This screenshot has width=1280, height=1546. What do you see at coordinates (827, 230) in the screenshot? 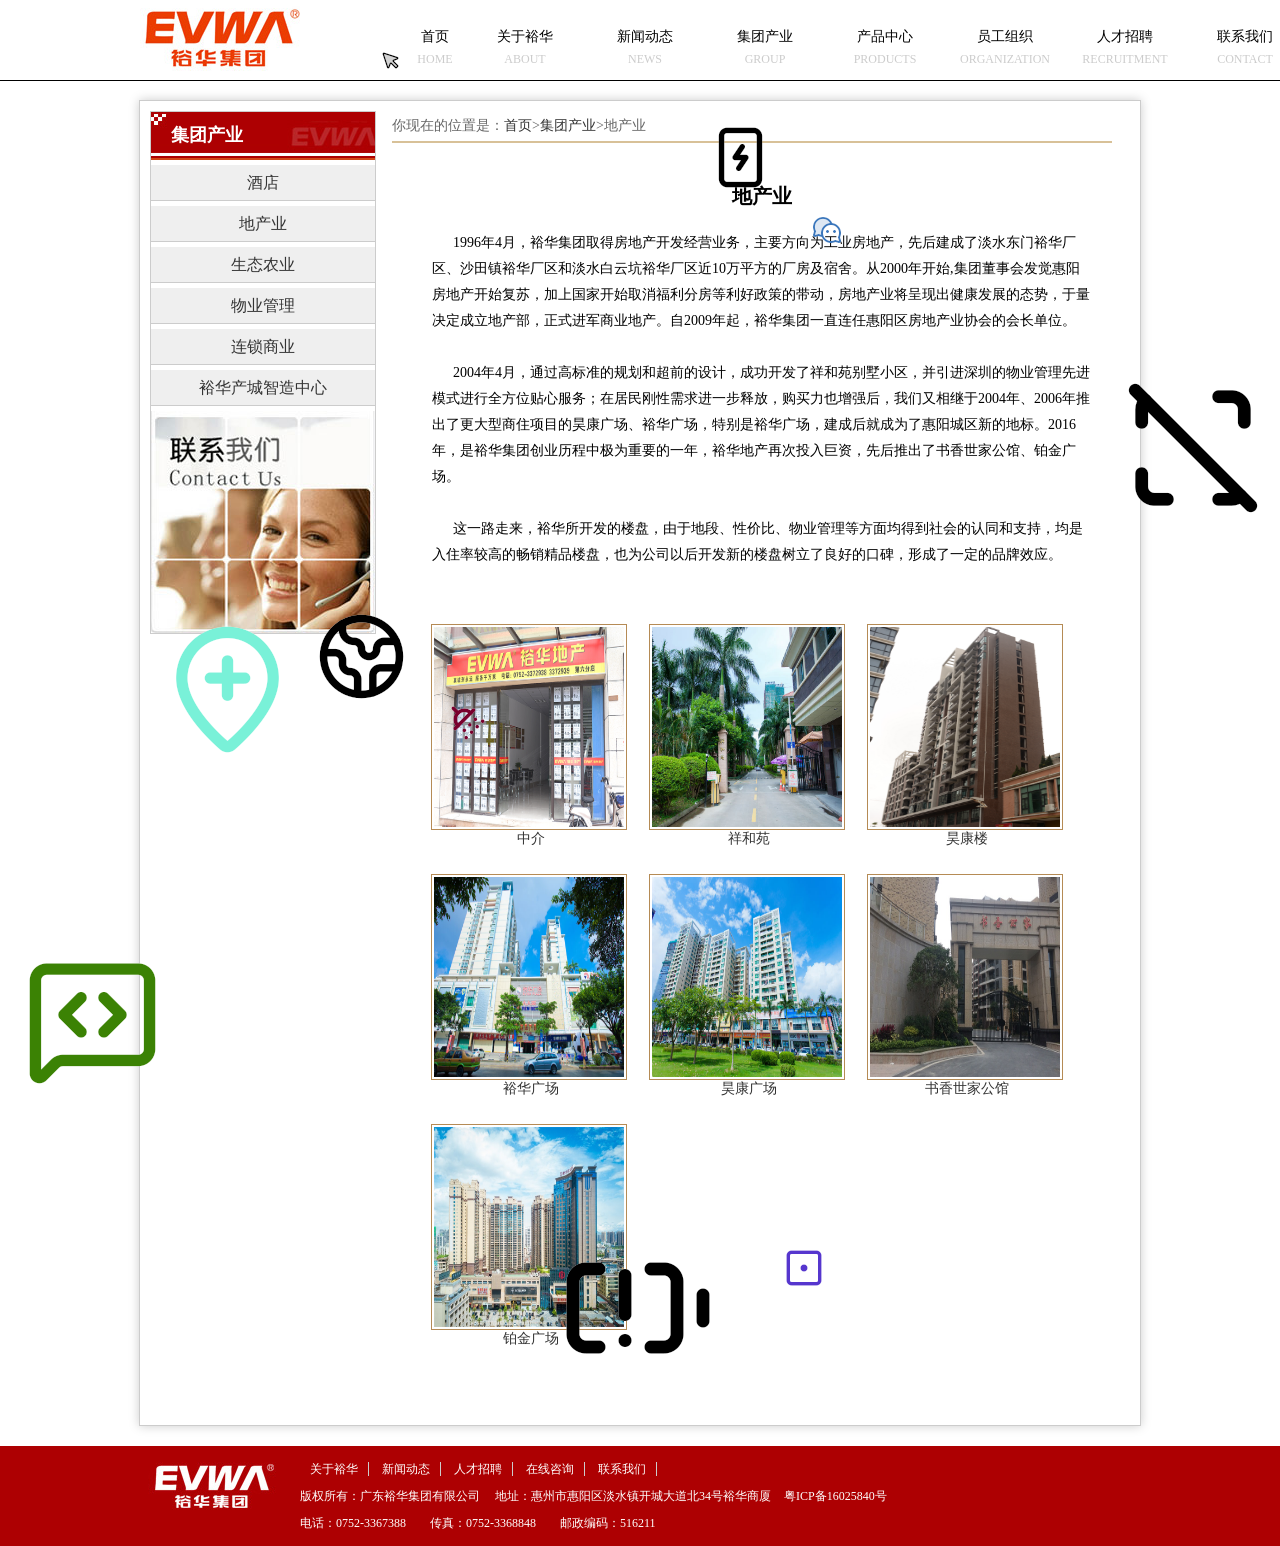
I see `open wechat messaging app` at bounding box center [827, 230].